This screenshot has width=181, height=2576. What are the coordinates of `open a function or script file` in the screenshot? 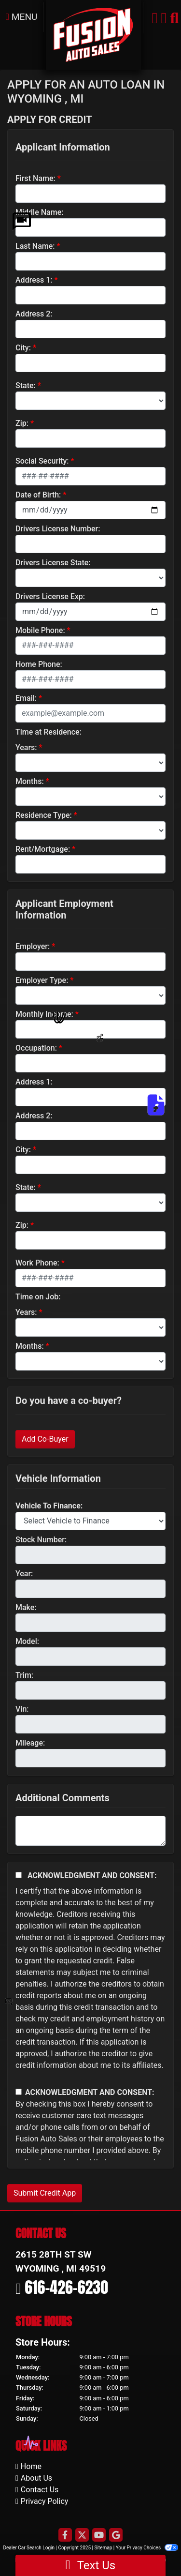 It's located at (156, 1105).